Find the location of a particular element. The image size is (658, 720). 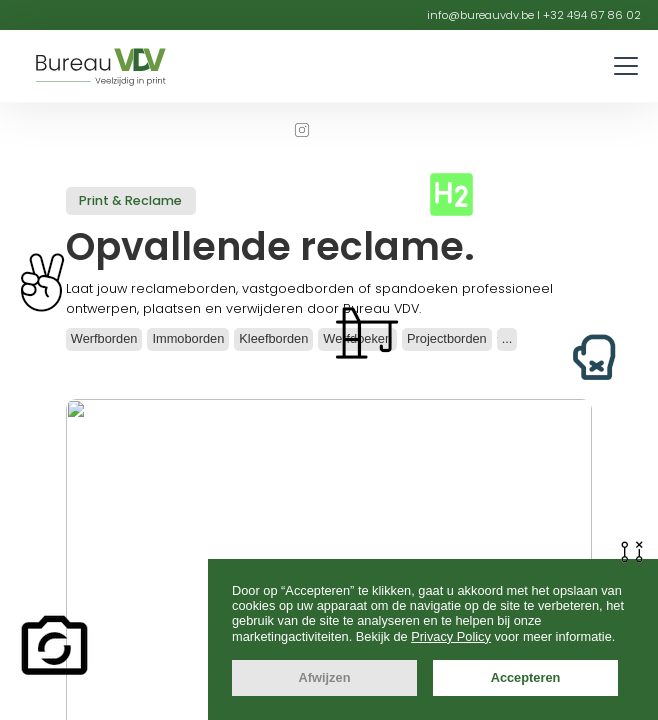

send a peace sign reaction or emoji is located at coordinates (41, 282).